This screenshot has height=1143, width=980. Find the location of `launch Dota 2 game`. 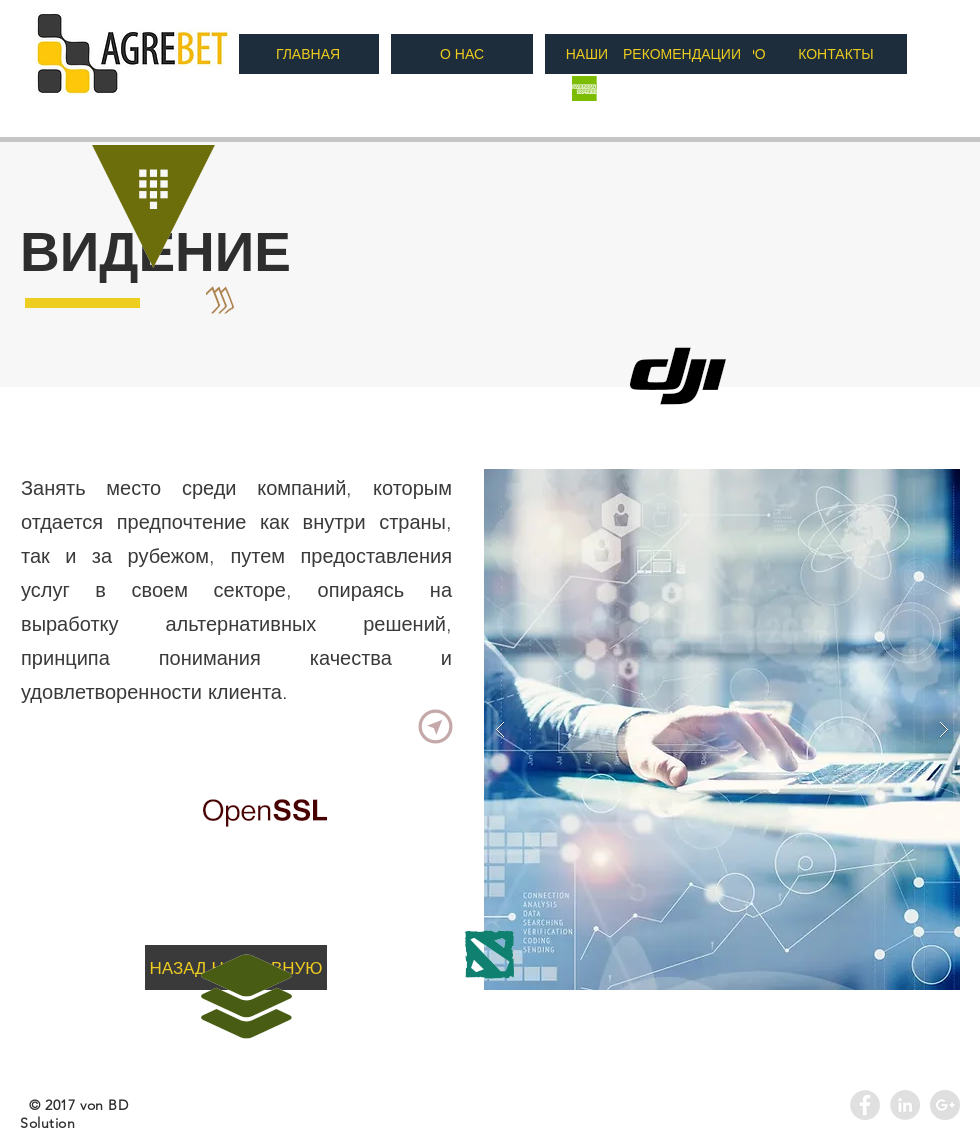

launch Dota 2 game is located at coordinates (489, 954).